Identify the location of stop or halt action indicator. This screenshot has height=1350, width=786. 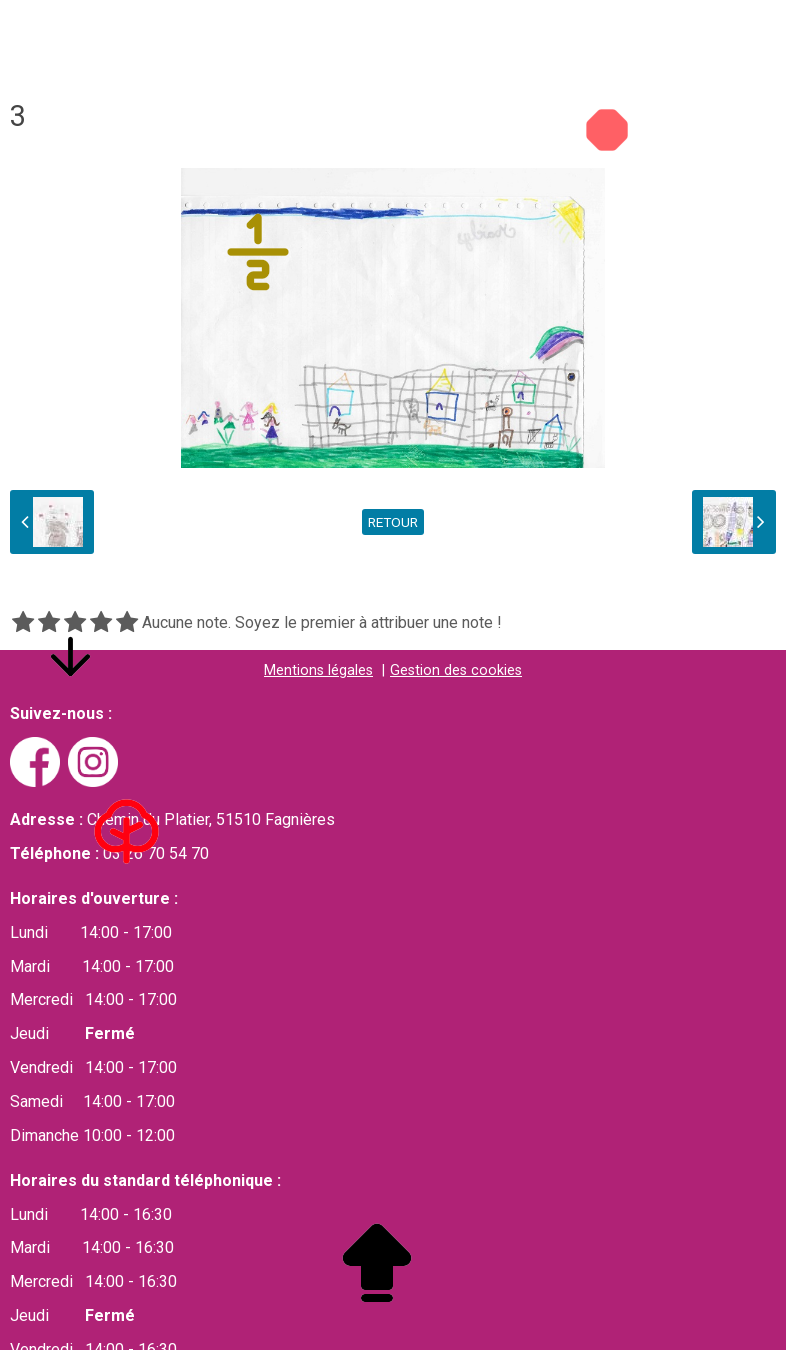
(607, 130).